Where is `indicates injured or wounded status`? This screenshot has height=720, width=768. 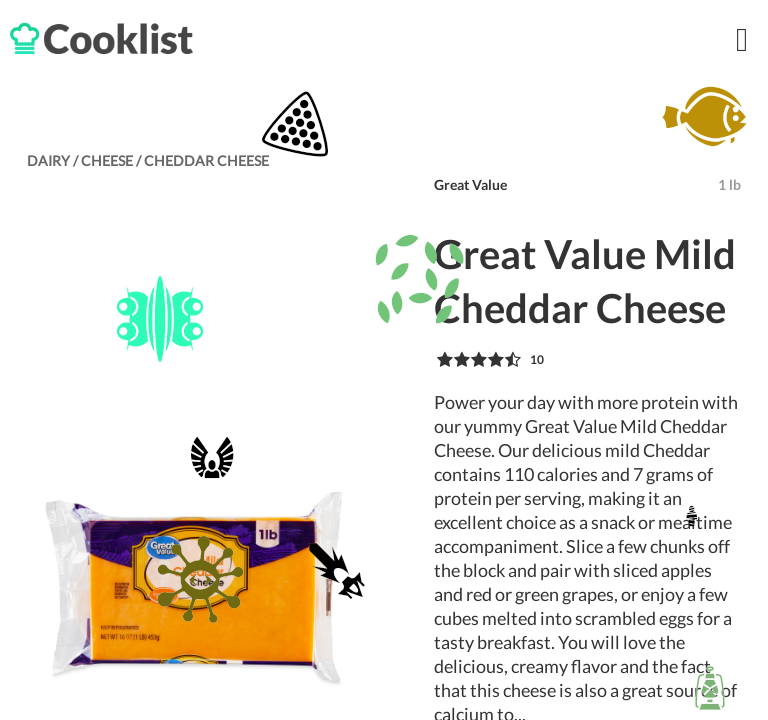 indicates injured or wounded status is located at coordinates (692, 516).